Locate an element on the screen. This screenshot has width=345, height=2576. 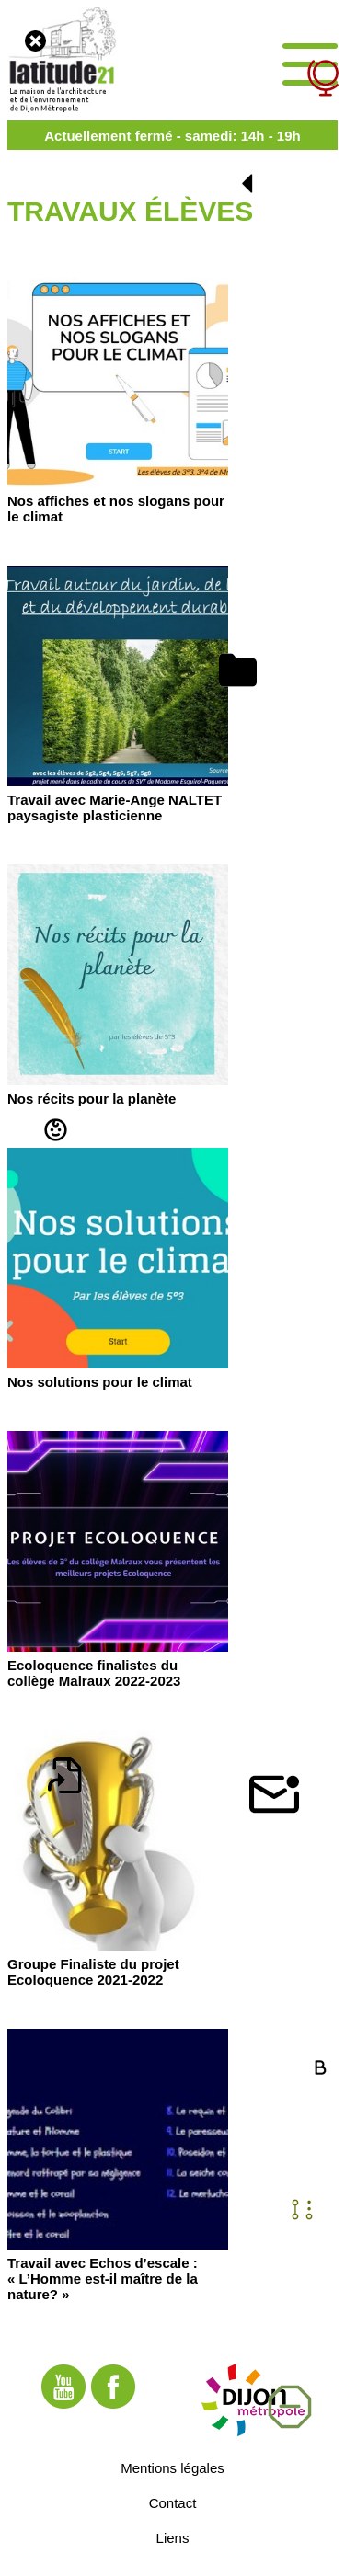
indicates blocked or restricted content is located at coordinates (290, 2407).